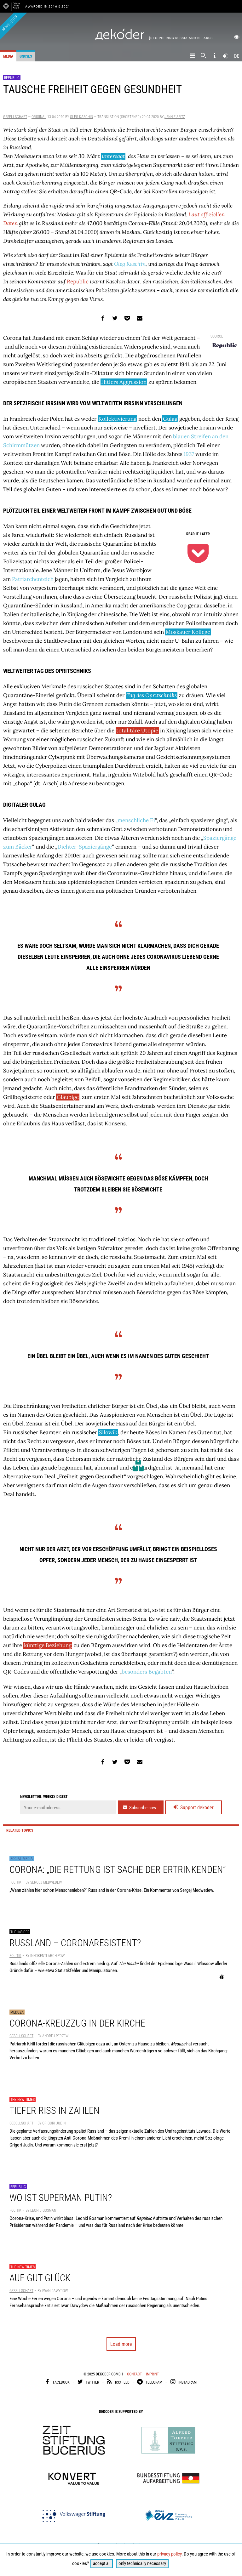 This screenshot has height=2576, width=242. Describe the element at coordinates (138, 1465) in the screenshot. I see `view inventory or packages` at that location.